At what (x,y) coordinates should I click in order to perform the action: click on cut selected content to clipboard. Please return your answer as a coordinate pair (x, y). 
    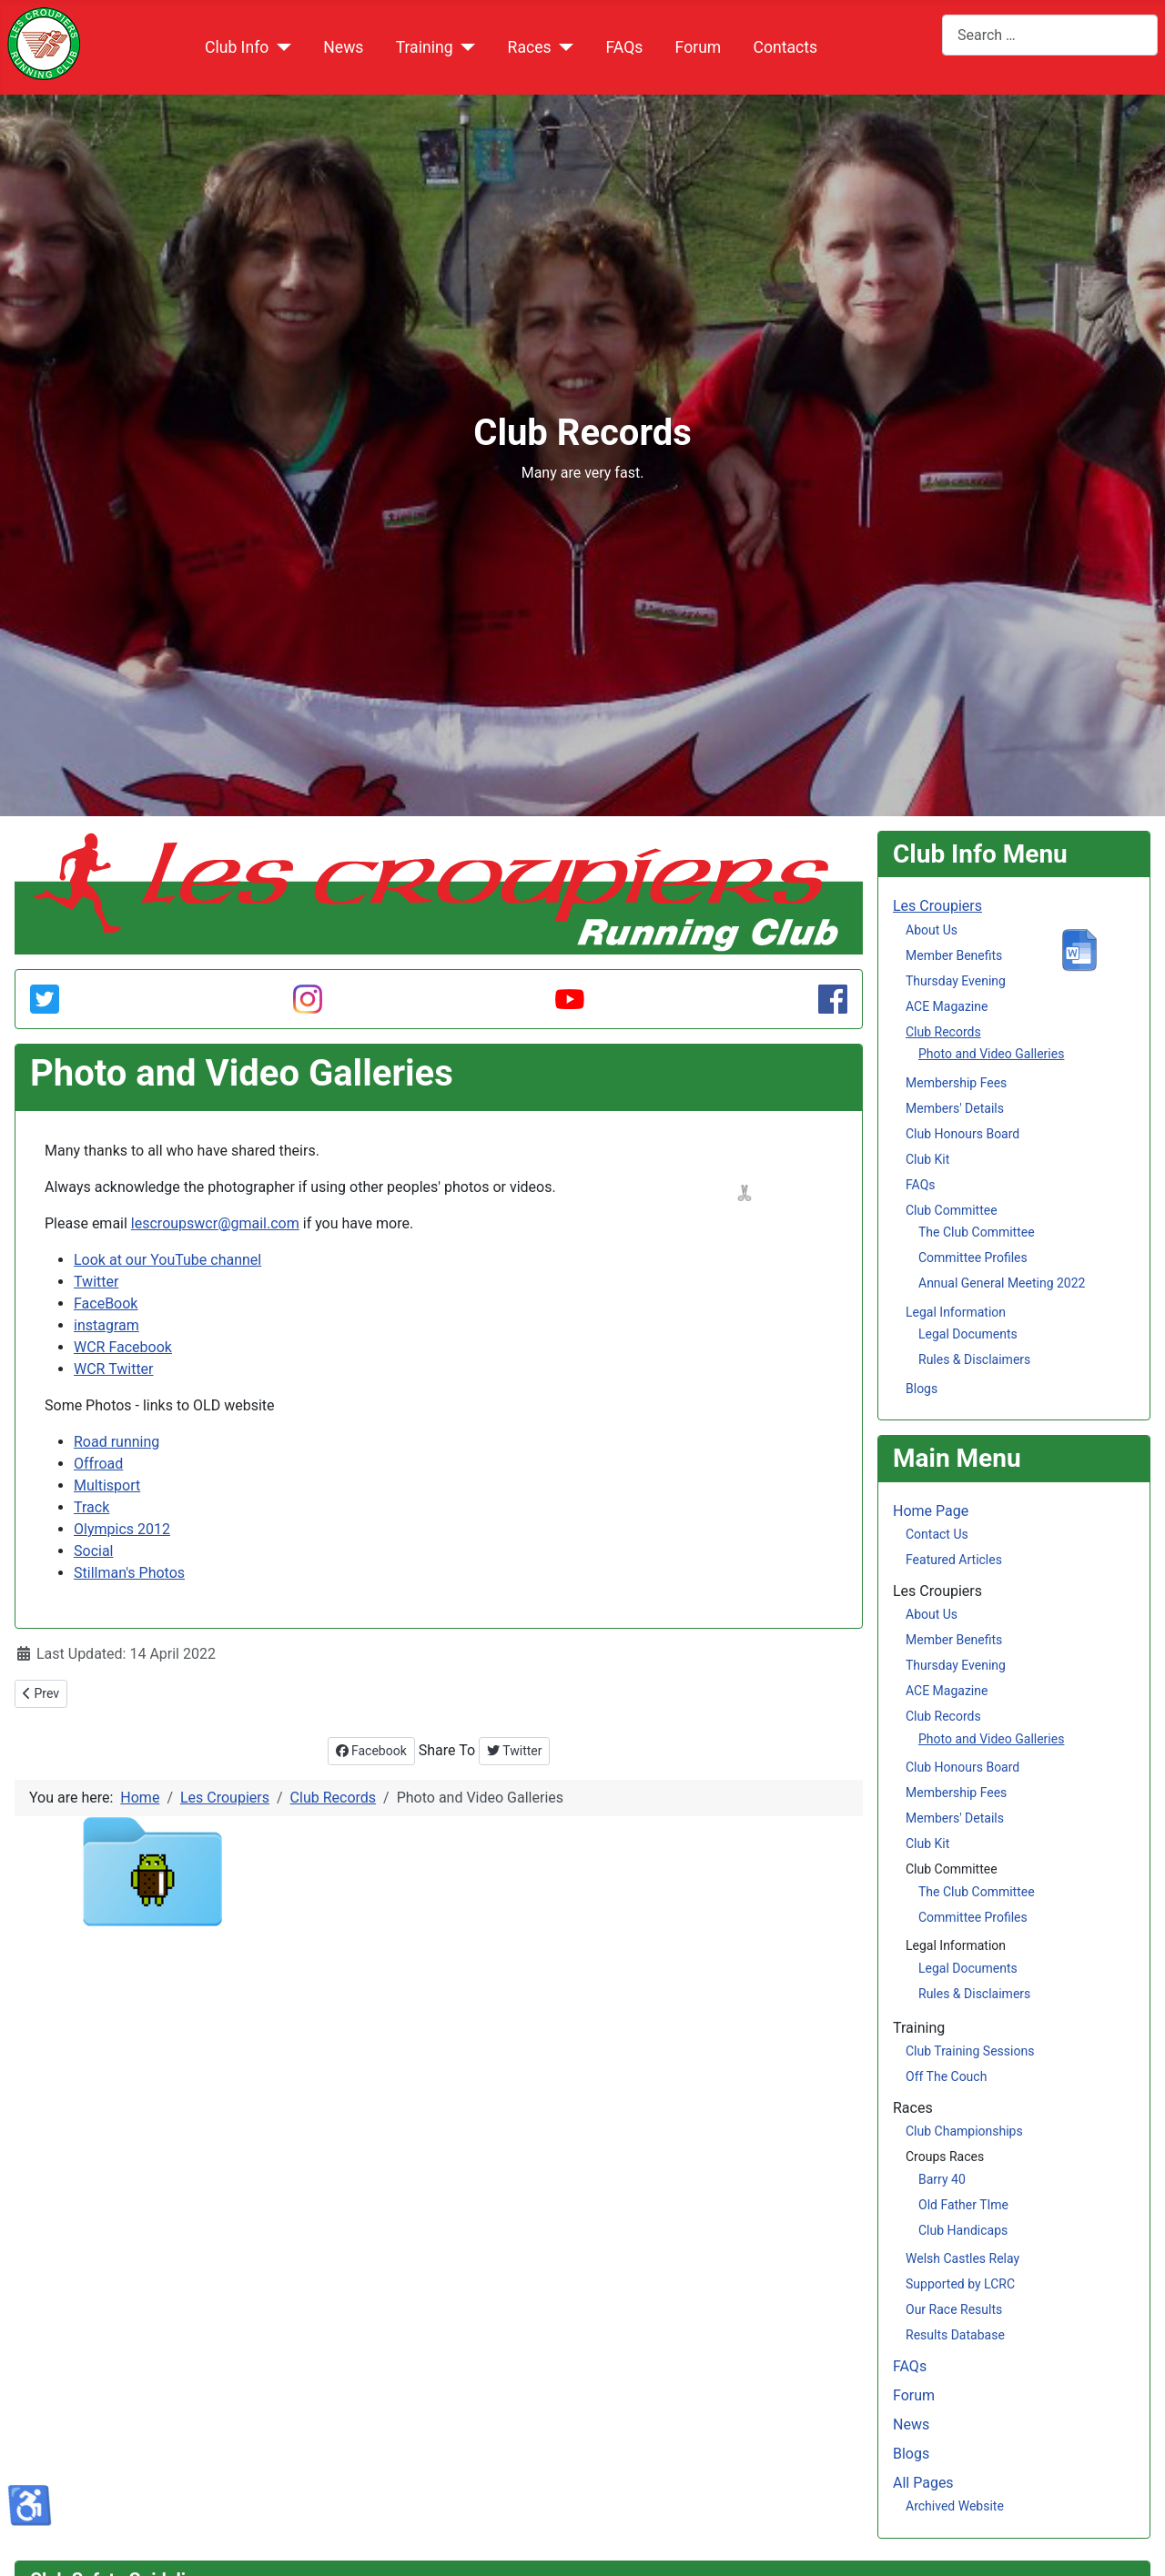
    Looking at the image, I should click on (745, 1193).